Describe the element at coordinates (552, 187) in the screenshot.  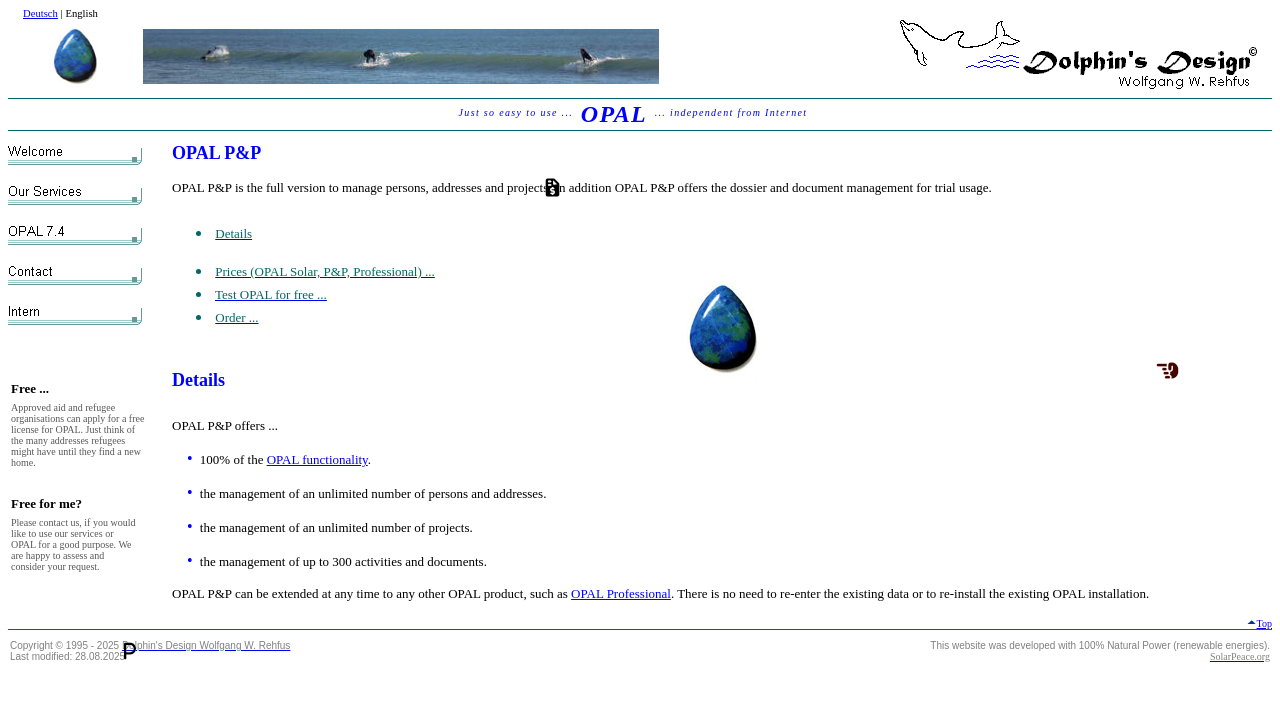
I see `view invoice or billing document` at that location.